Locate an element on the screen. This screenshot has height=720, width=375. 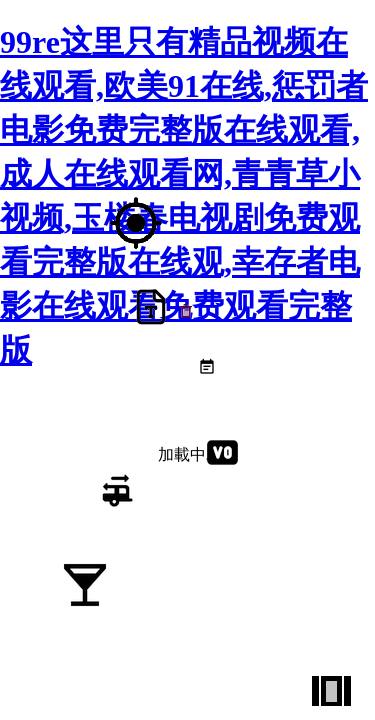
enable voiceover accessibility feature is located at coordinates (222, 452).